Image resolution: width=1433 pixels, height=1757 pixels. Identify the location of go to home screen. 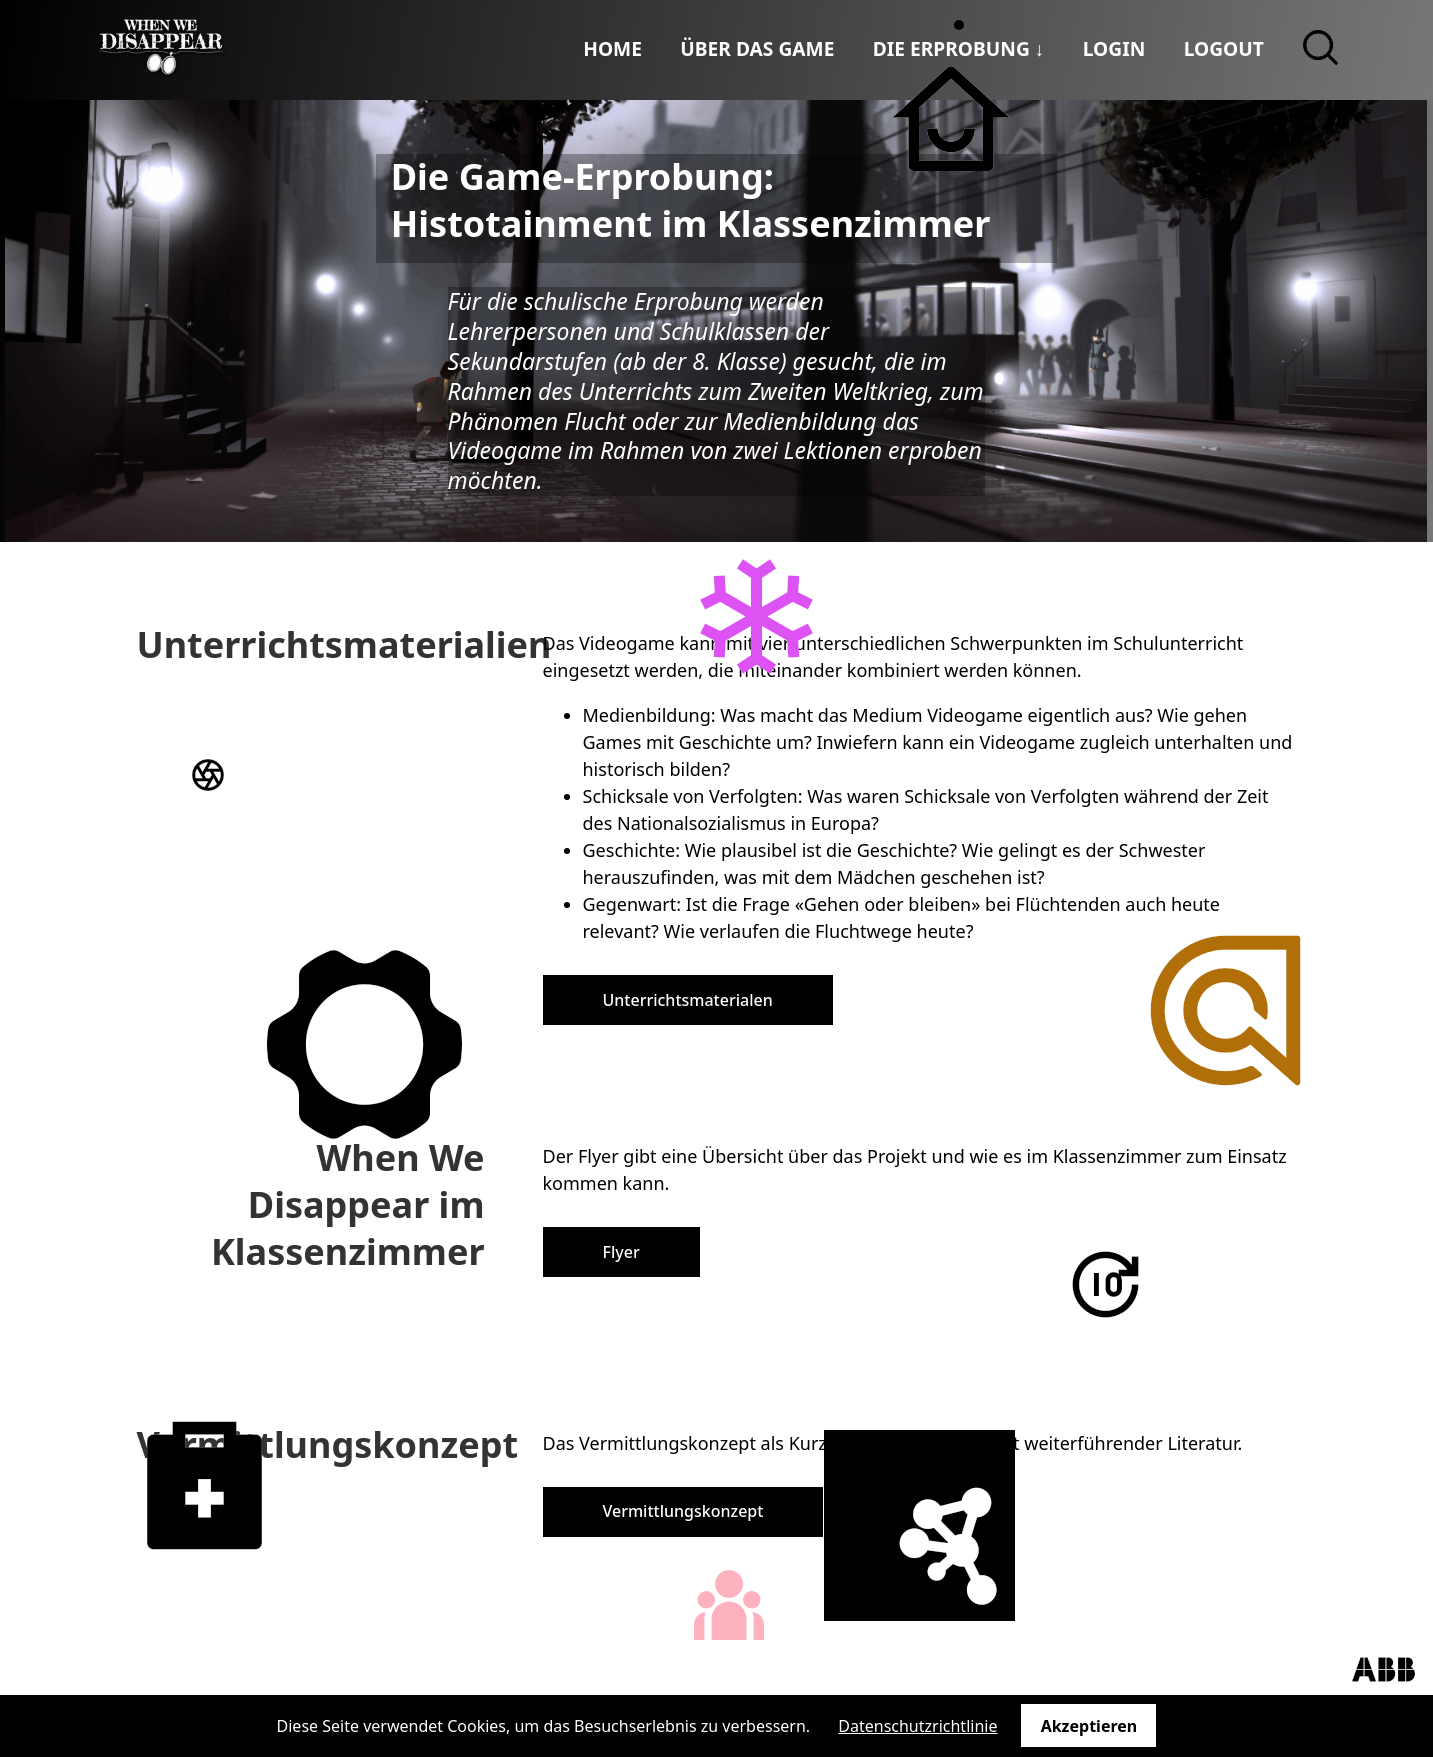
(951, 123).